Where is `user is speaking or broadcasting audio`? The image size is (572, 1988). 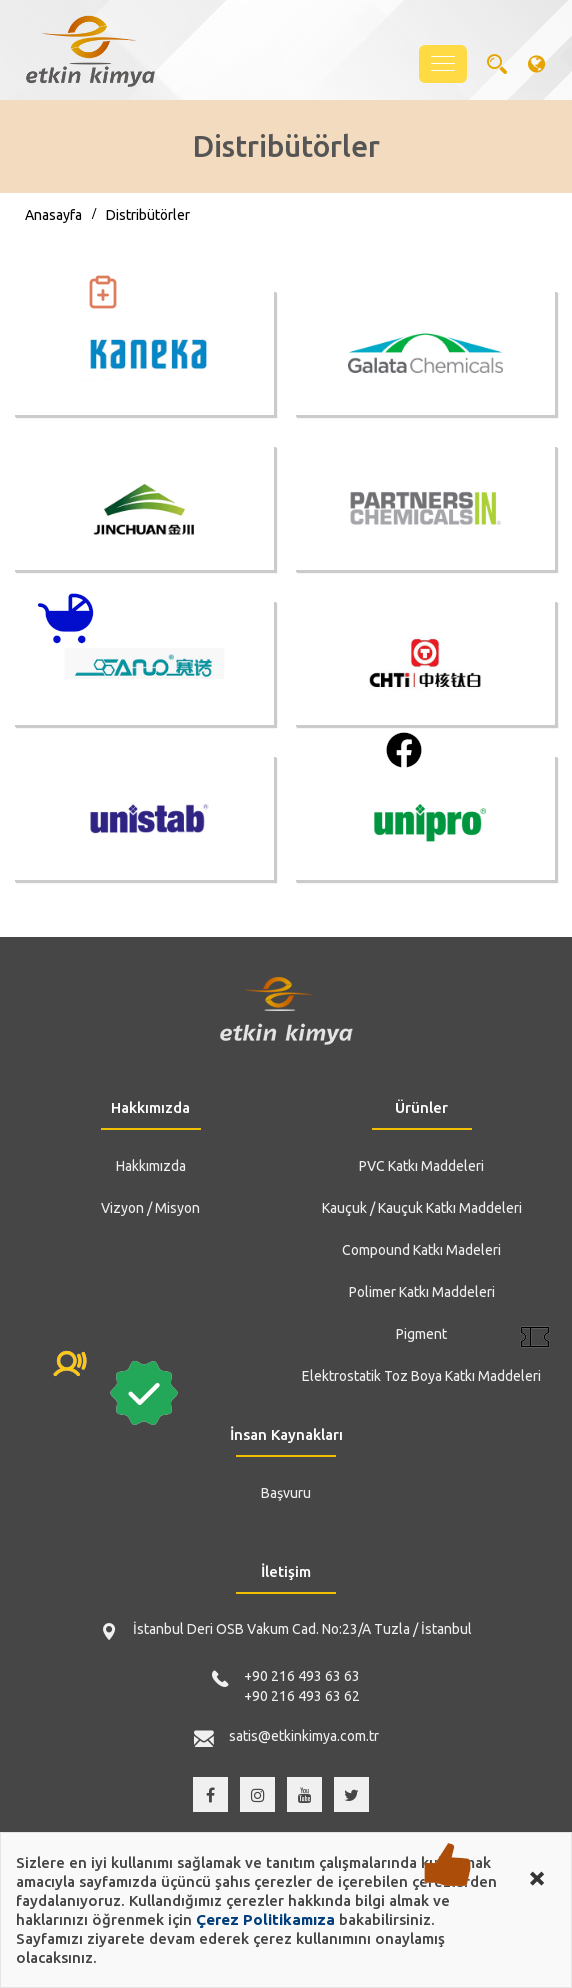
user is speaking or broadcasting audio is located at coordinates (69, 1363).